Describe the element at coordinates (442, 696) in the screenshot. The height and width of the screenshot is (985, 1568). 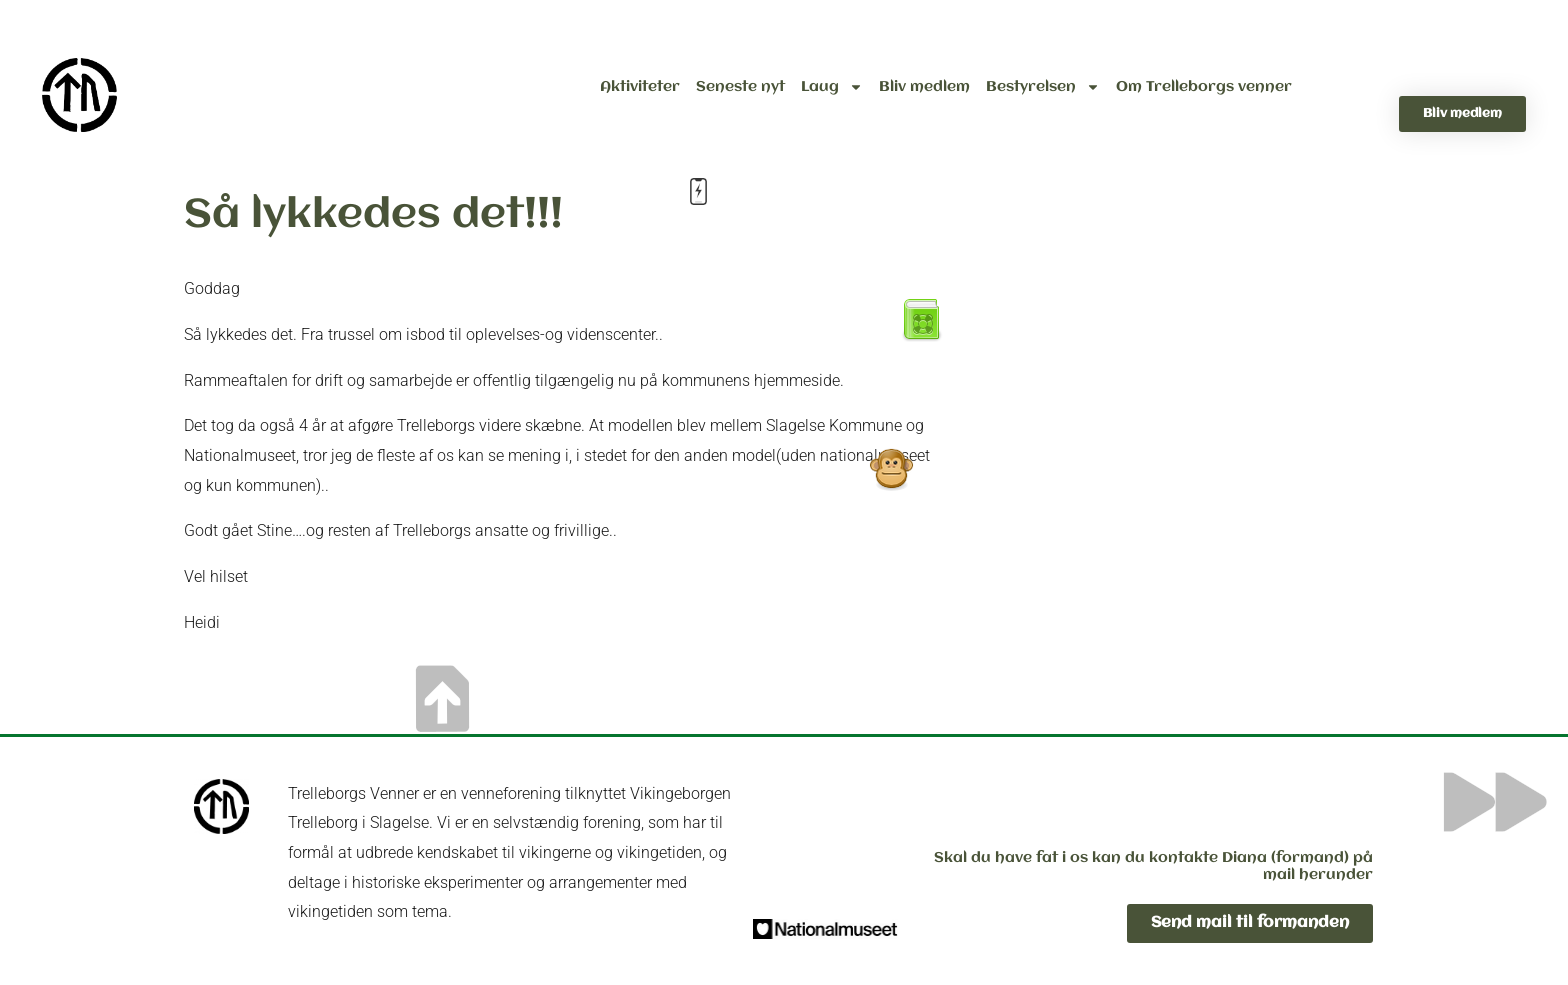
I see `send or share a document` at that location.